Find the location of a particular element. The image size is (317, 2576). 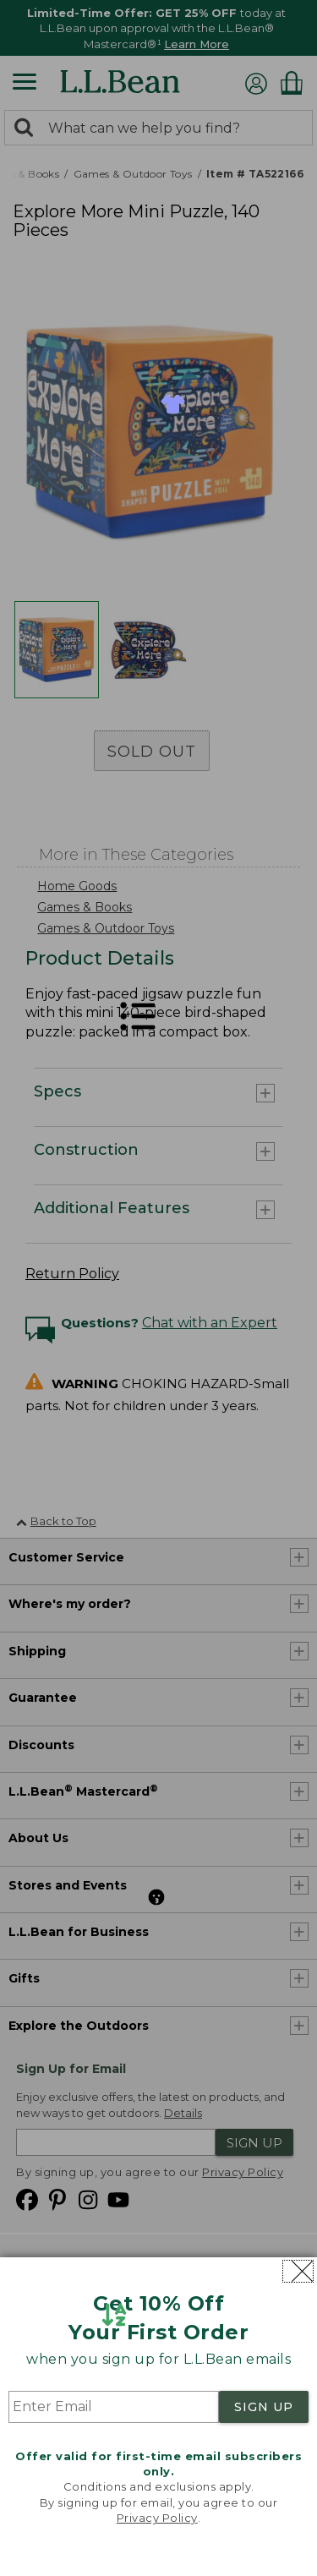

browse clothing or apparel items is located at coordinates (172, 403).